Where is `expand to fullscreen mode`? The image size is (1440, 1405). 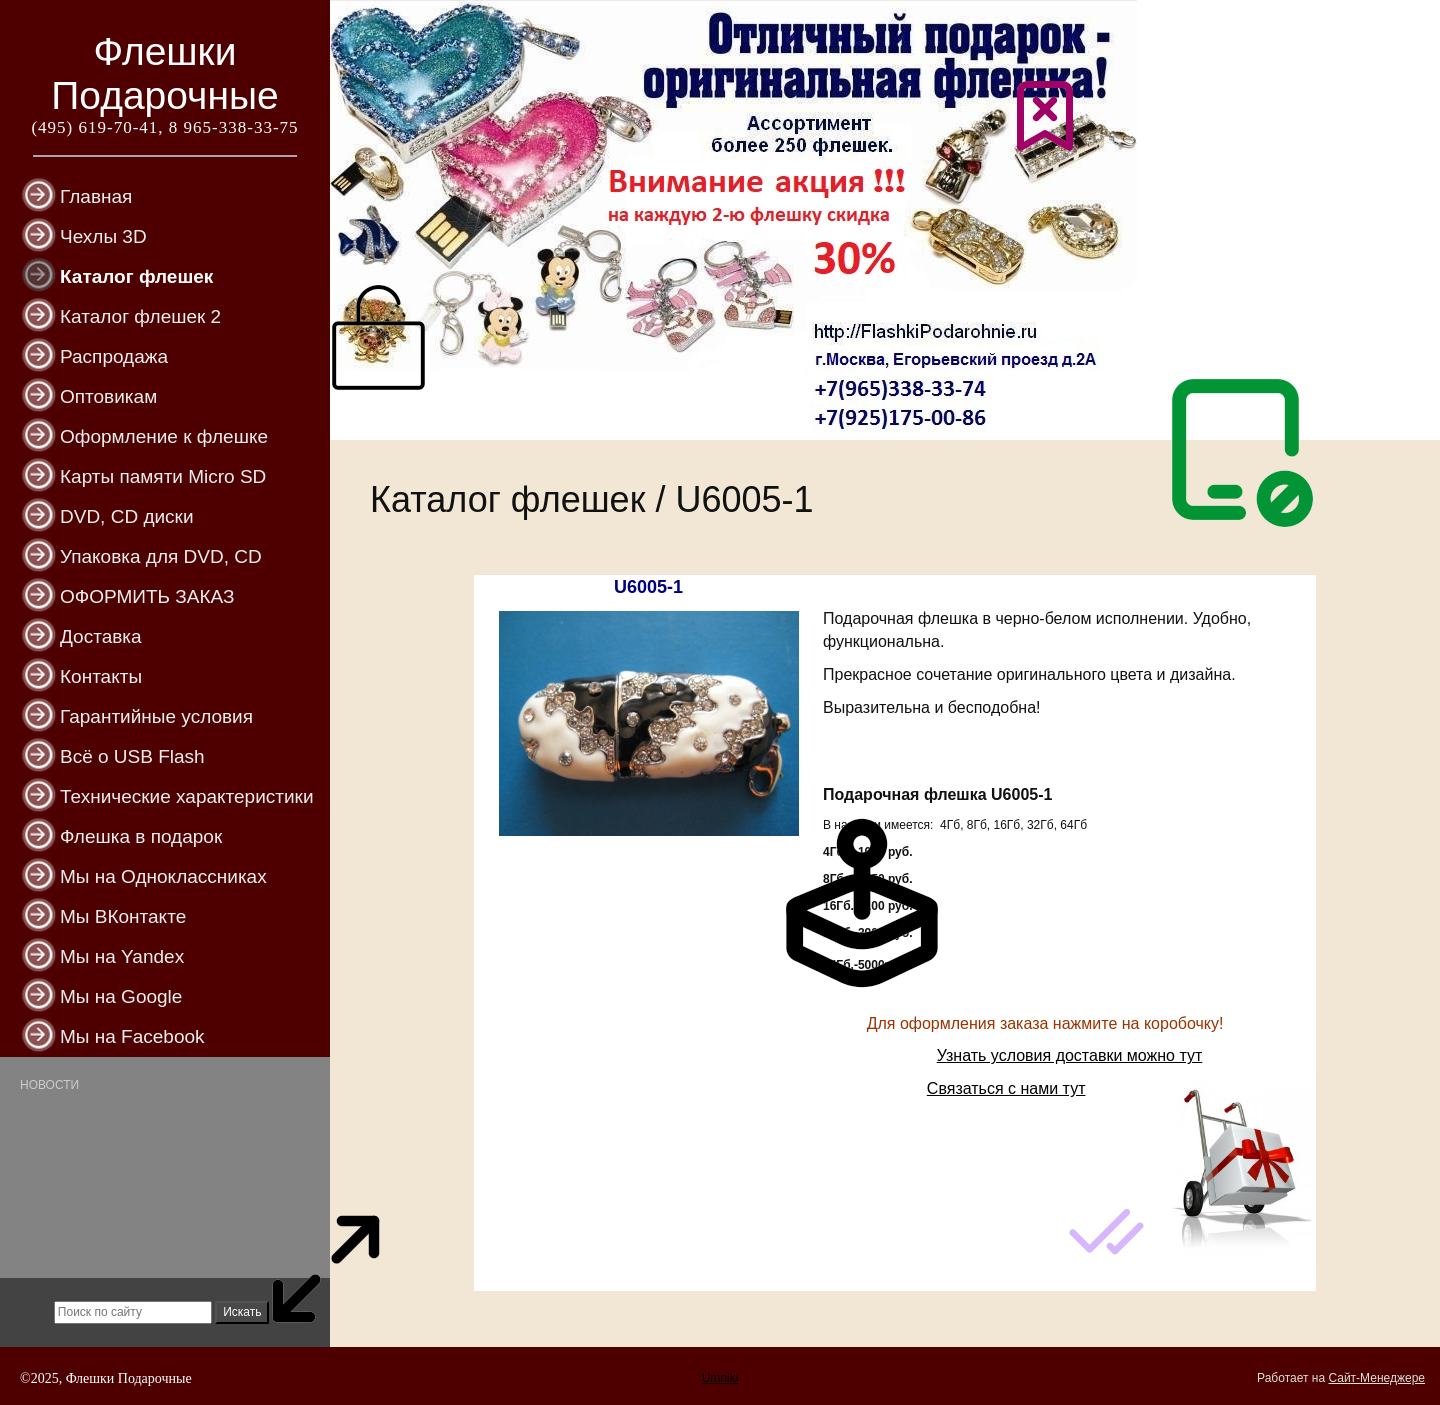
expand to fullscreen mode is located at coordinates (326, 1269).